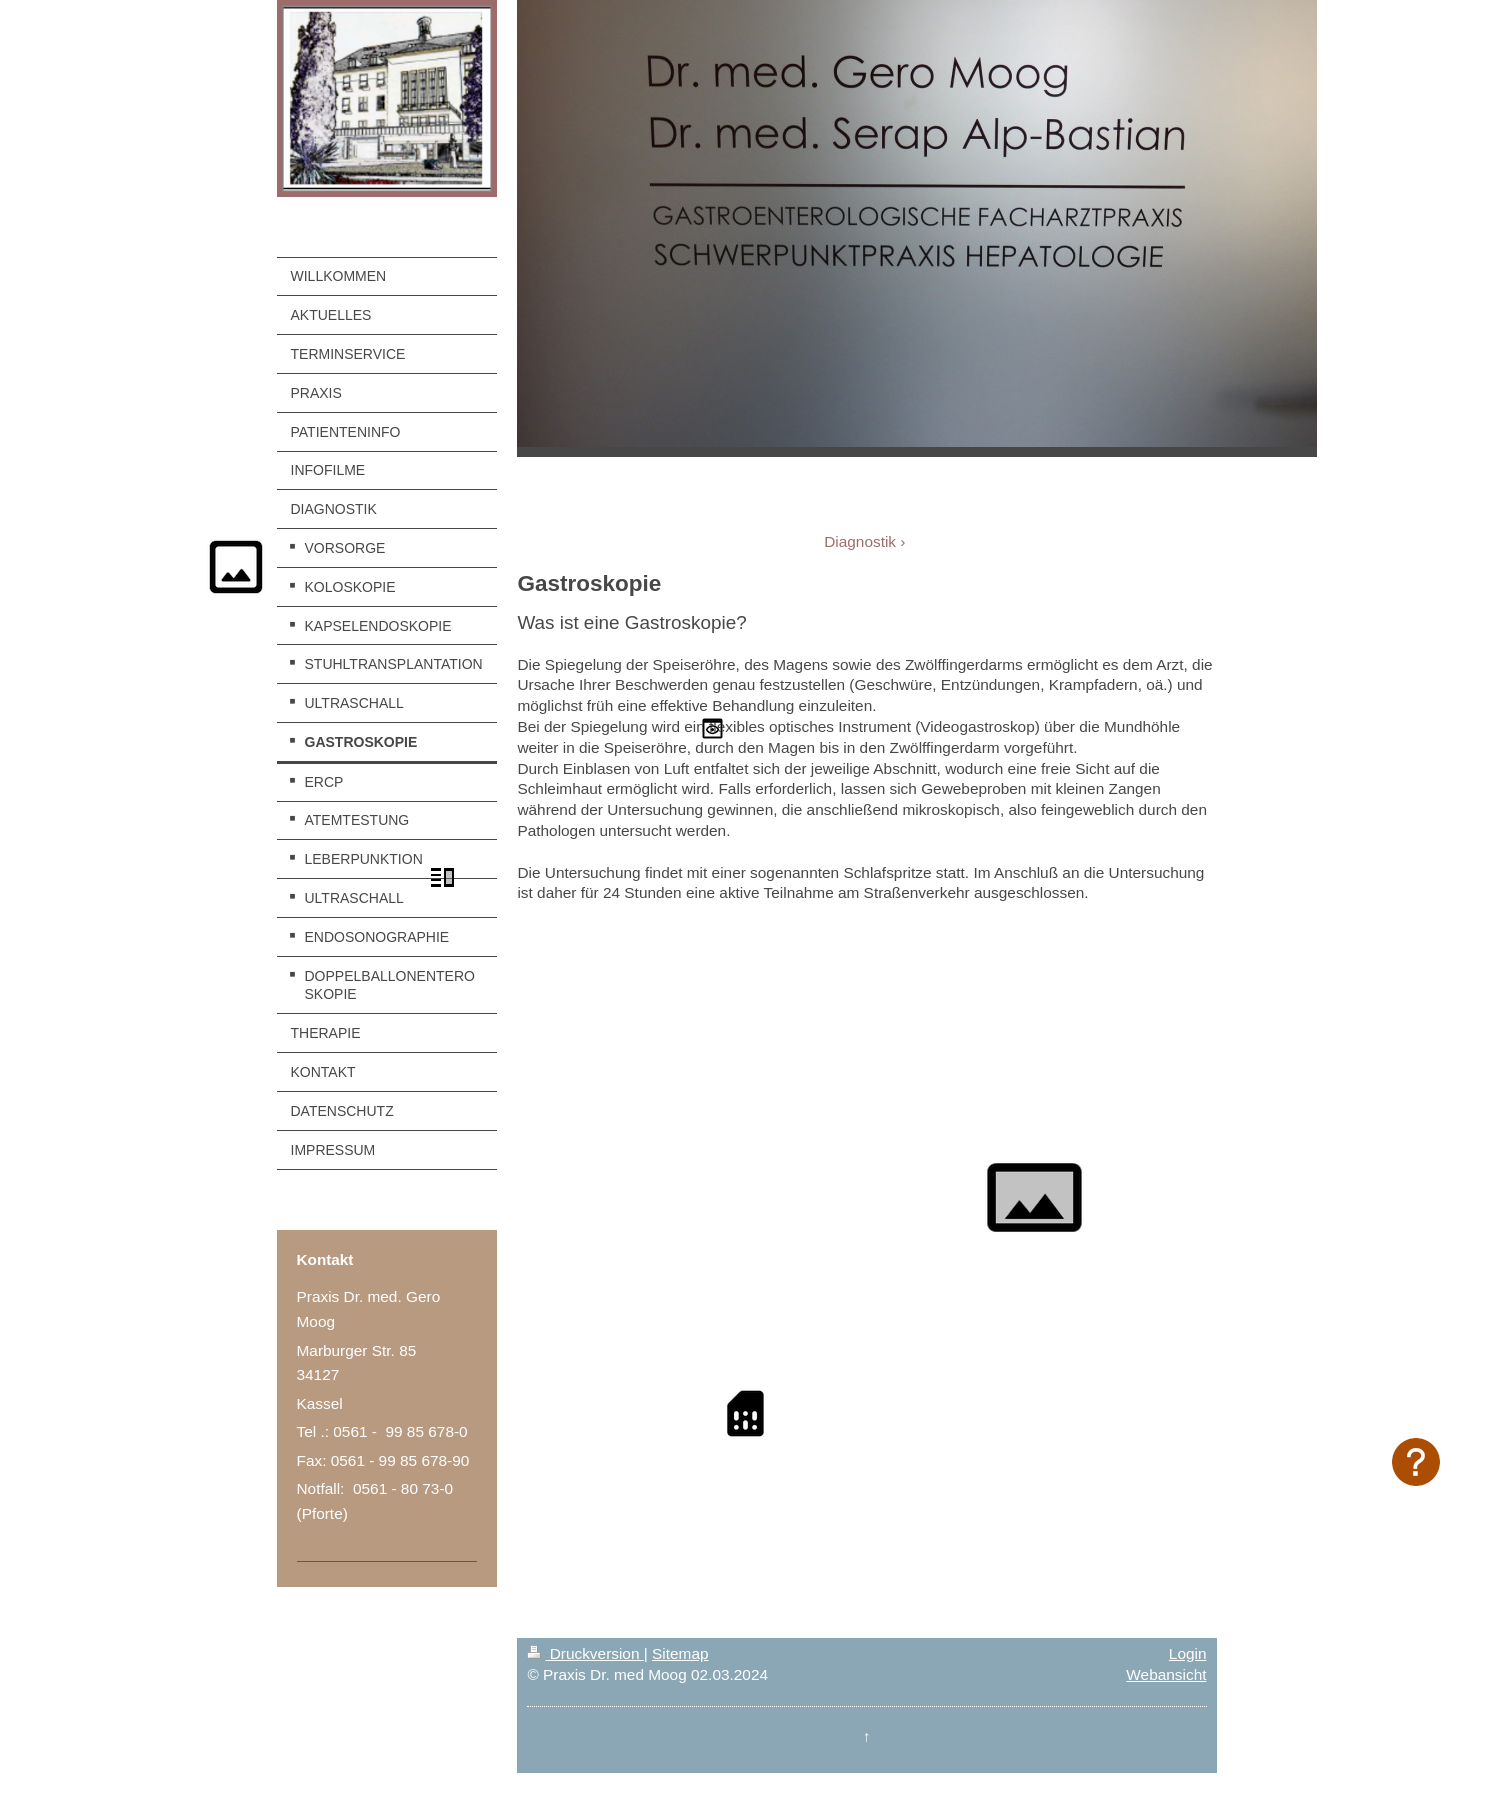 This screenshot has width=1493, height=1808. Describe the element at coordinates (745, 1413) in the screenshot. I see `manage sim card settings` at that location.